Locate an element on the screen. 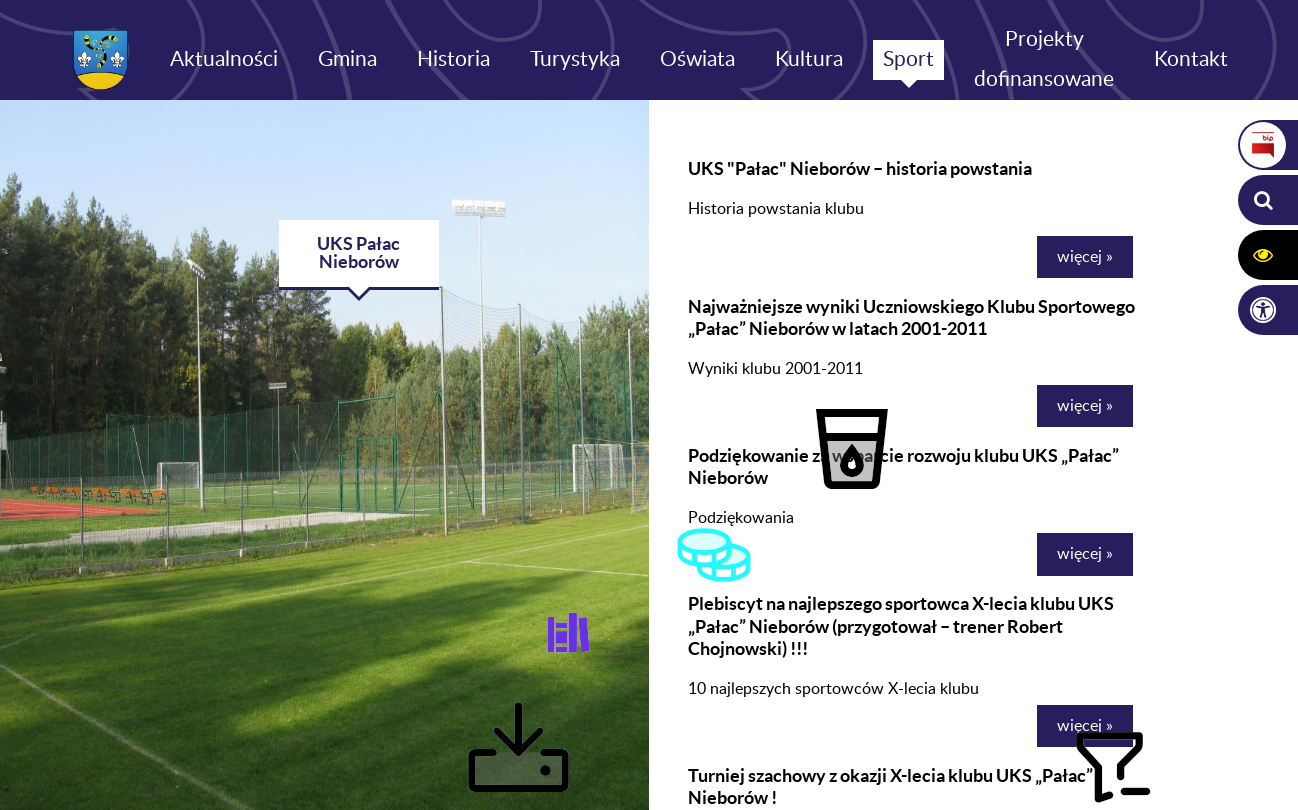  find nearby drink or beverage locations is located at coordinates (852, 449).